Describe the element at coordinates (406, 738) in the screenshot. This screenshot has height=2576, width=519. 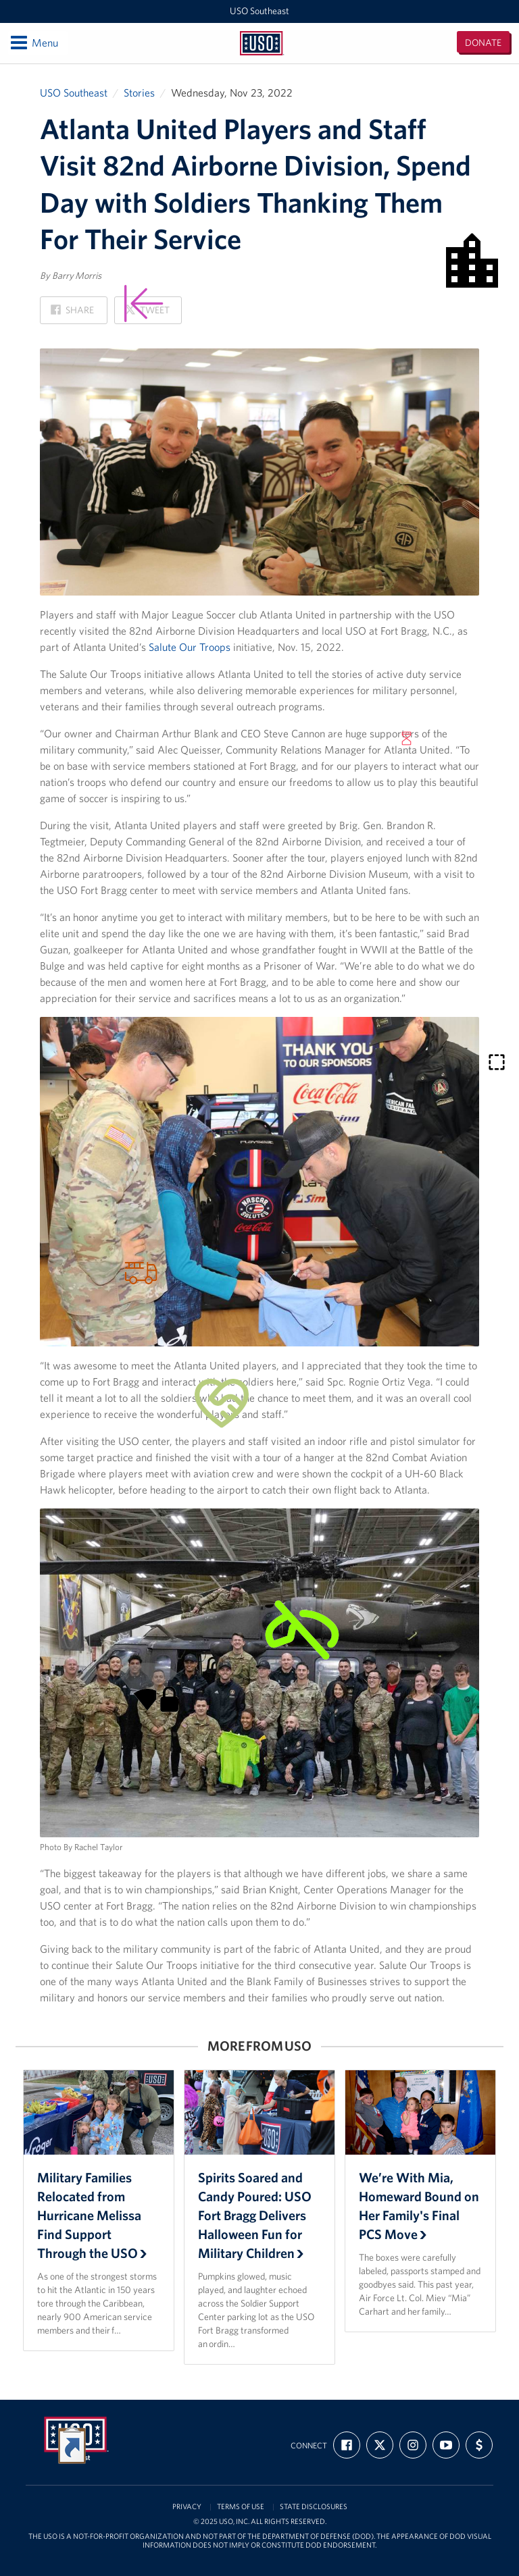
I see `indicates a timer or countdown in progress` at that location.